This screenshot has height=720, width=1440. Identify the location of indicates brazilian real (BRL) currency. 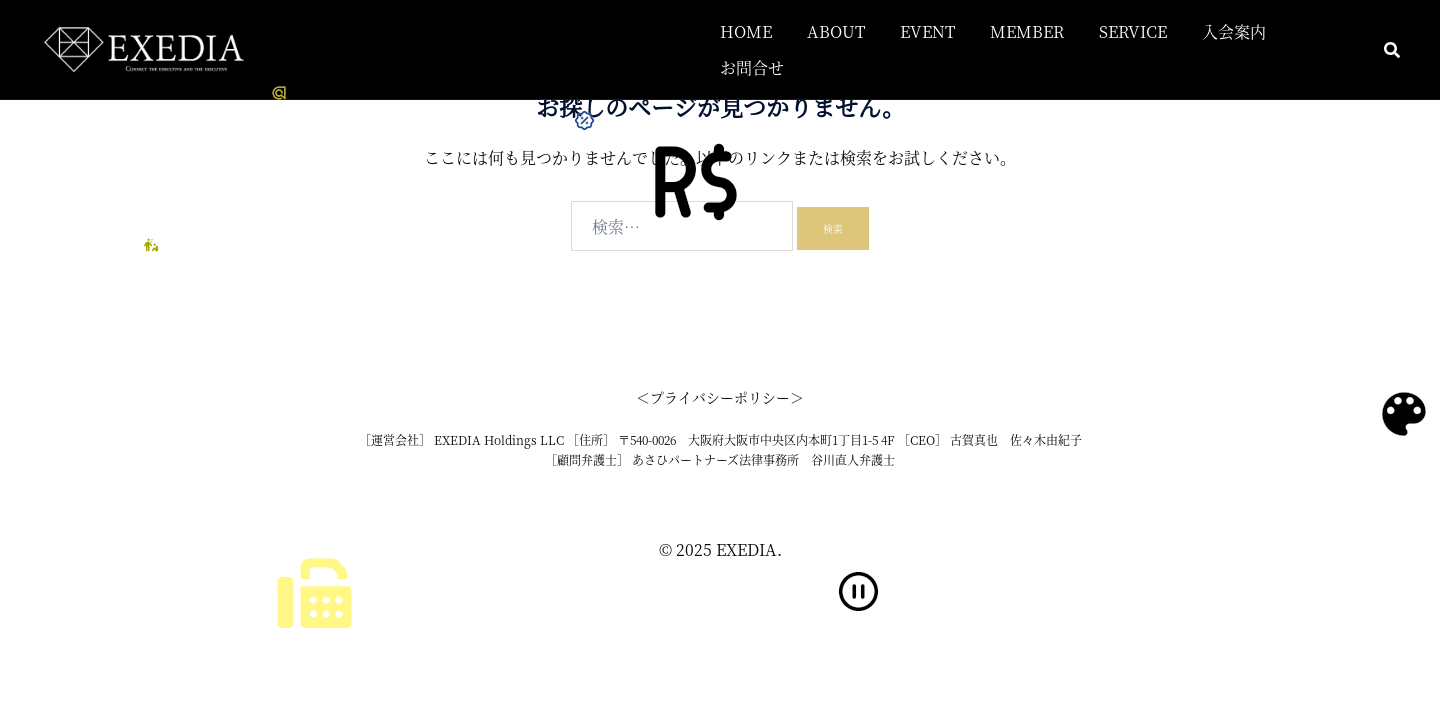
(696, 182).